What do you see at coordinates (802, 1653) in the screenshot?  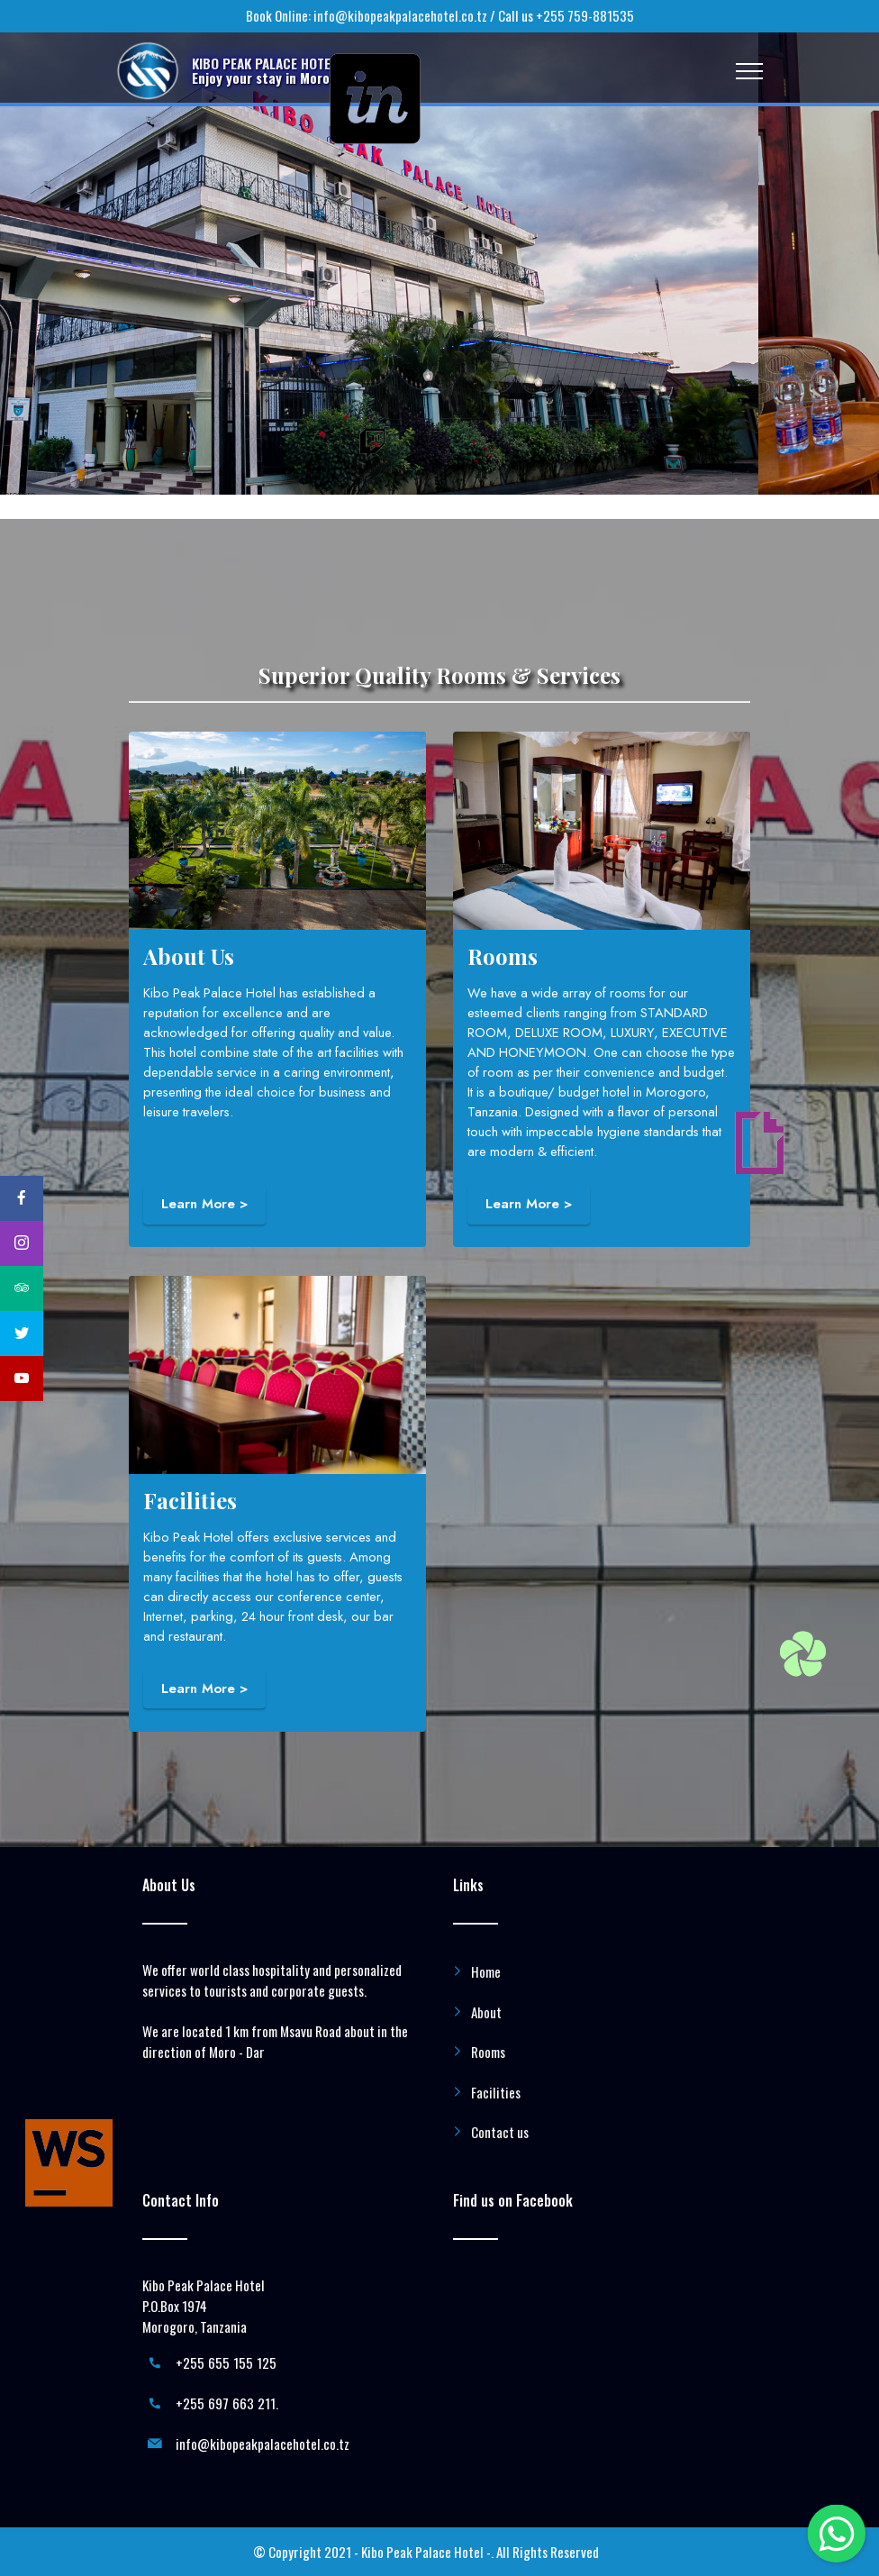 I see `open immich photo management app` at bounding box center [802, 1653].